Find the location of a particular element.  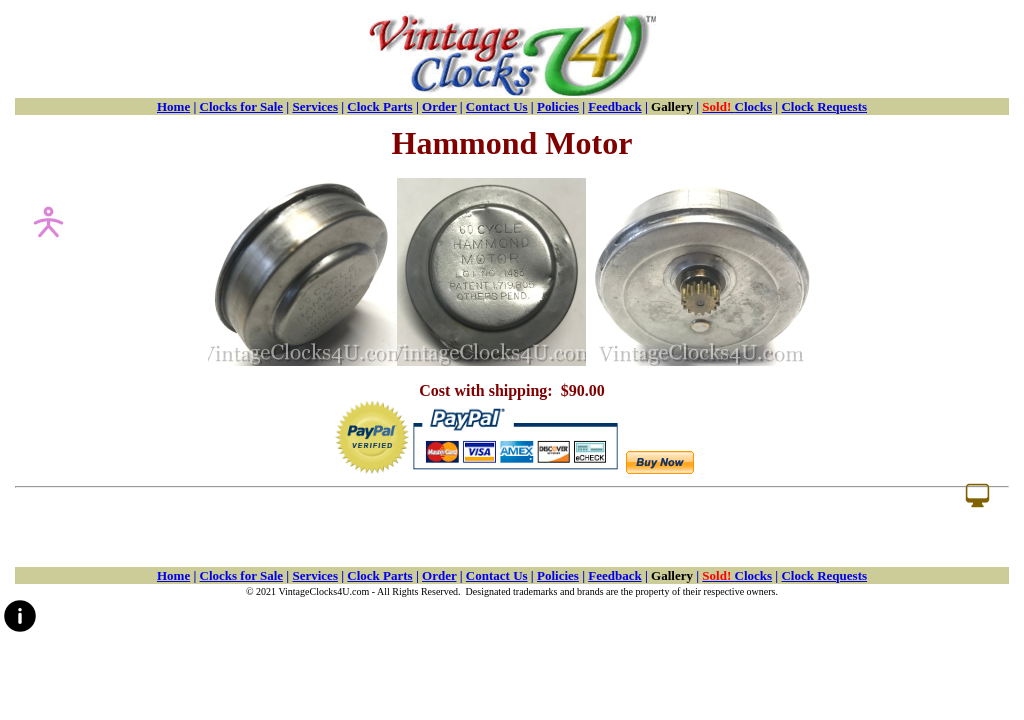

view user profile is located at coordinates (48, 222).